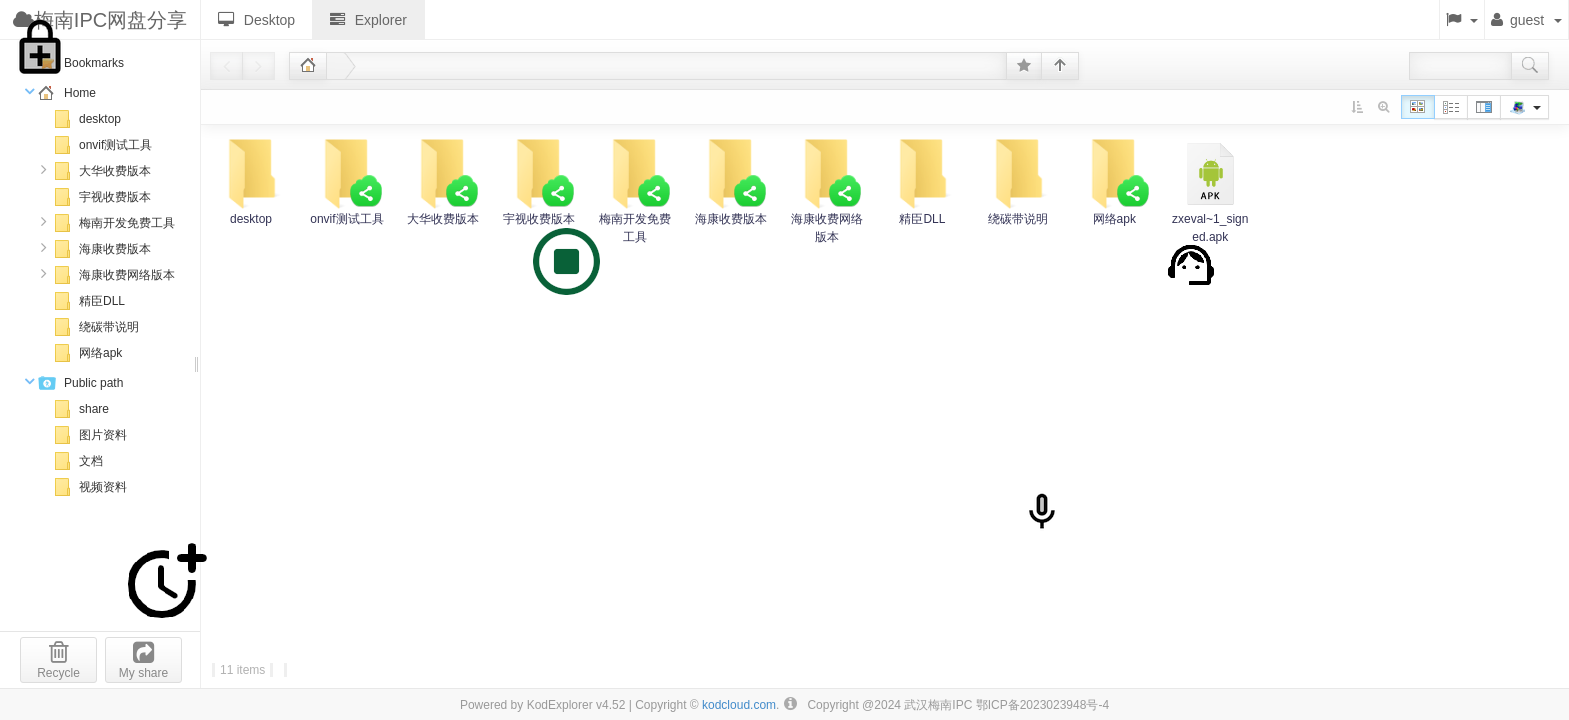  I want to click on add more time to a timer or countdown, so click(165, 580).